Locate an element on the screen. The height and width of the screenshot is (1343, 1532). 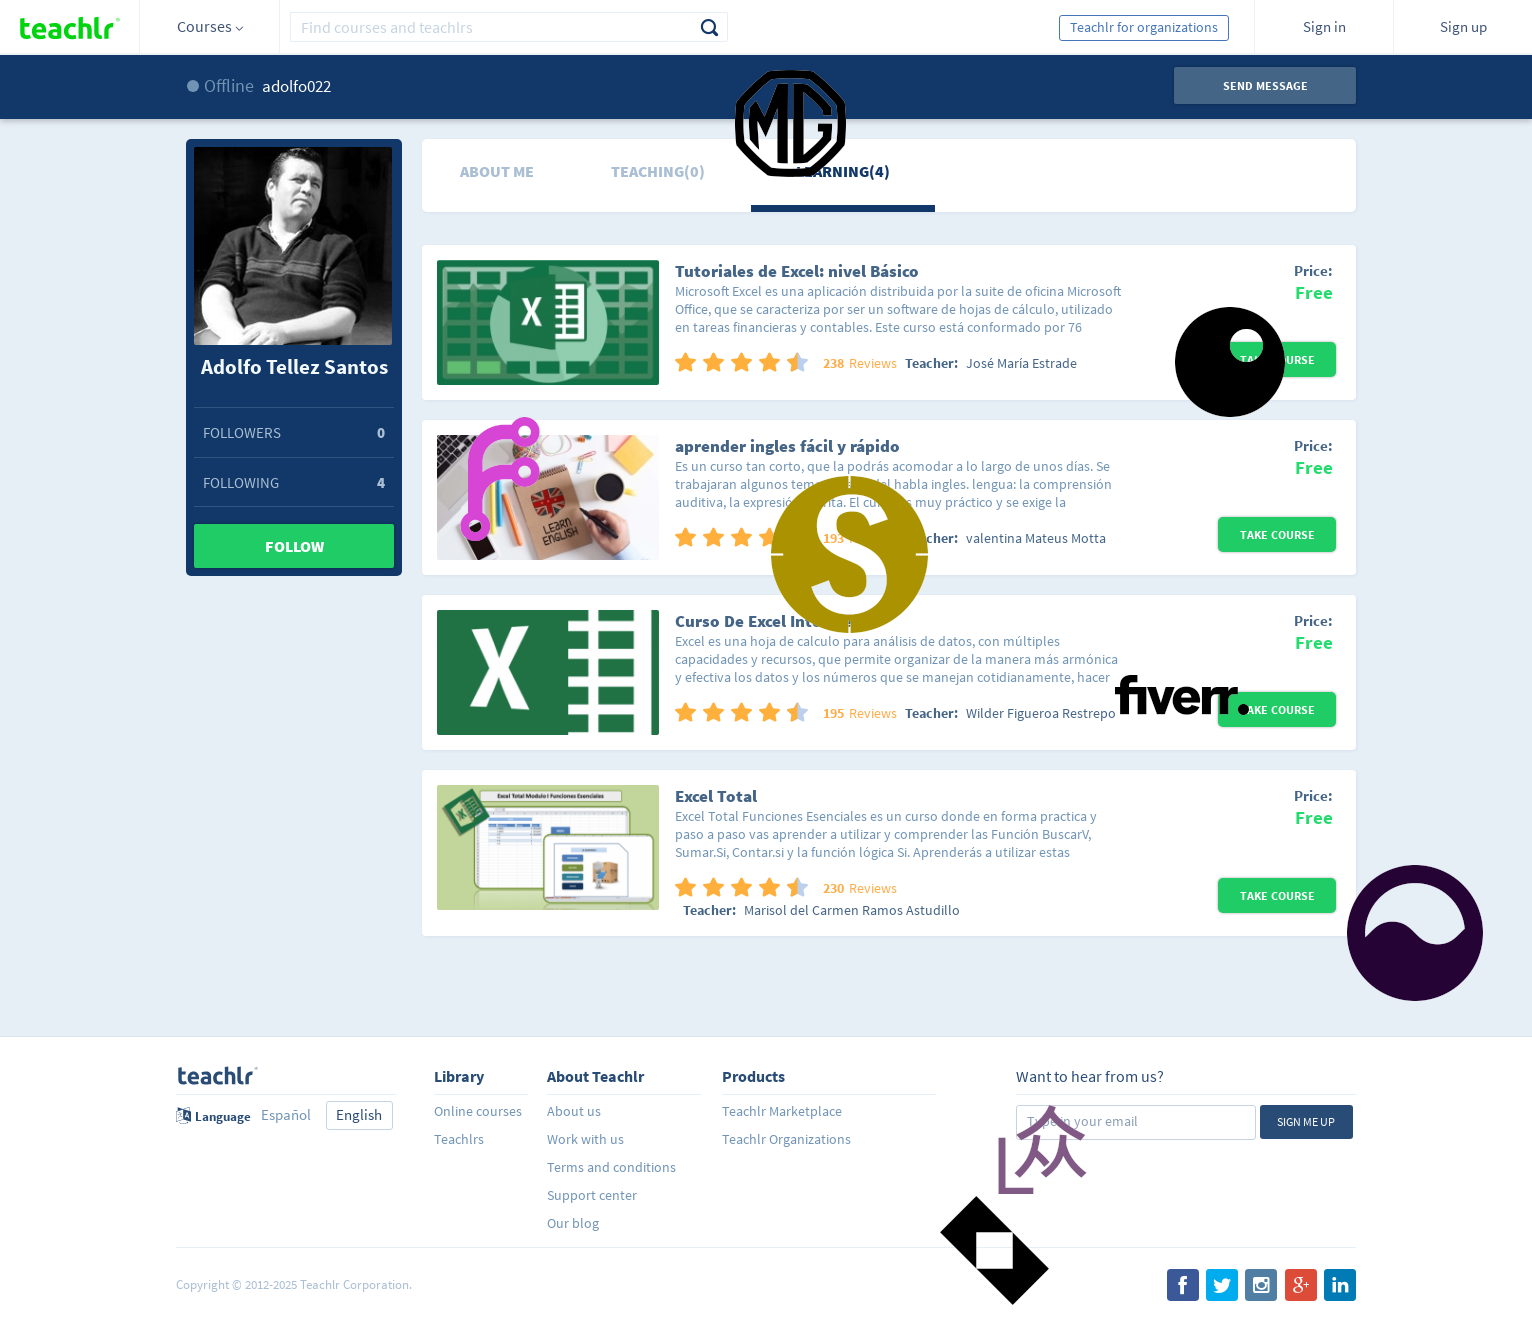
open forgejo git repository is located at coordinates (500, 479).